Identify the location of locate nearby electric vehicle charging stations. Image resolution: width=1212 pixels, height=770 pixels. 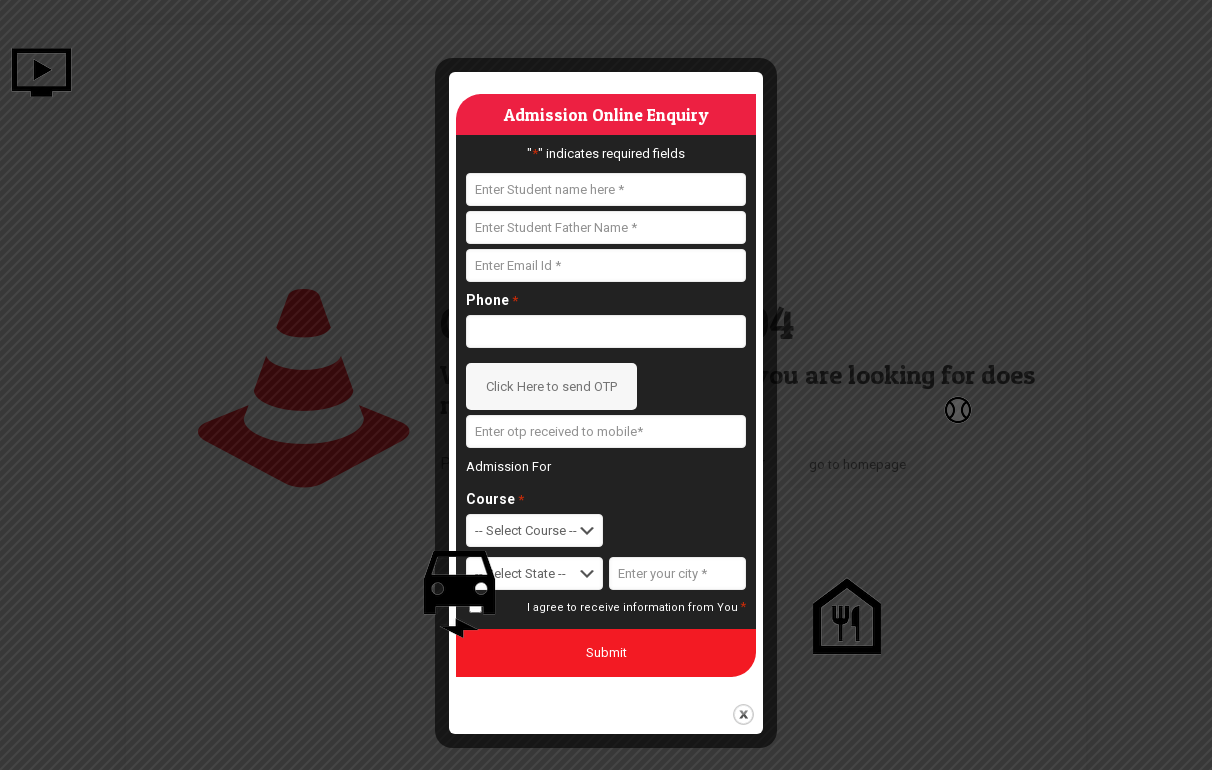
(459, 594).